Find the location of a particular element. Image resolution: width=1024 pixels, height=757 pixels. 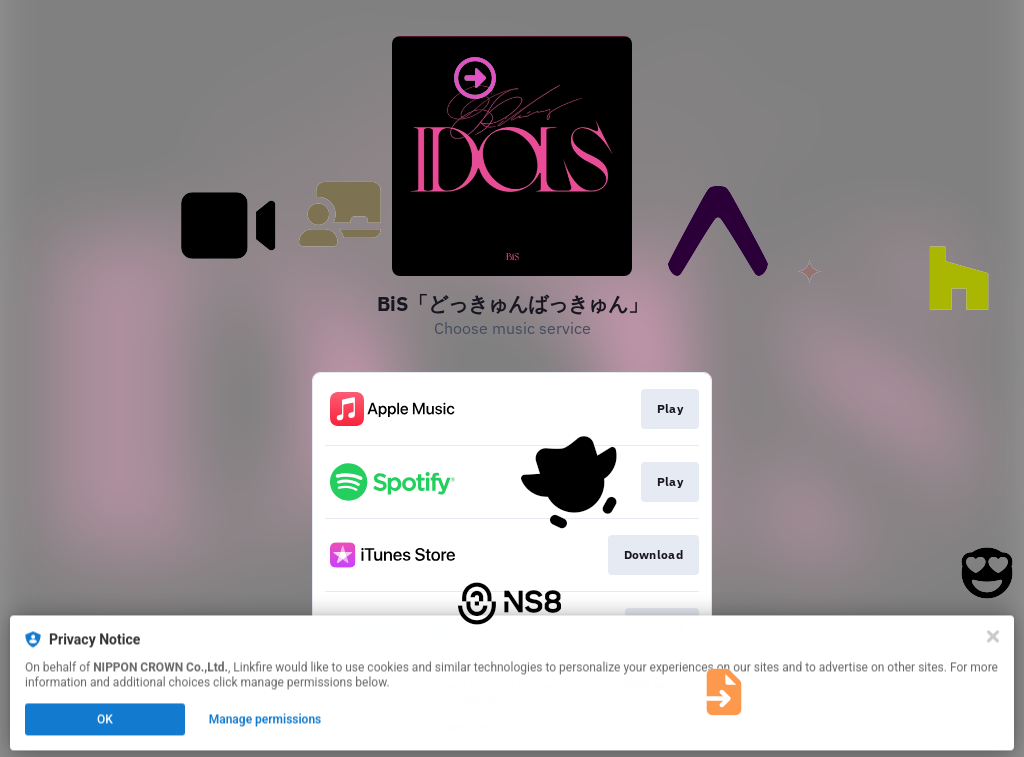

import file or document is located at coordinates (724, 692).